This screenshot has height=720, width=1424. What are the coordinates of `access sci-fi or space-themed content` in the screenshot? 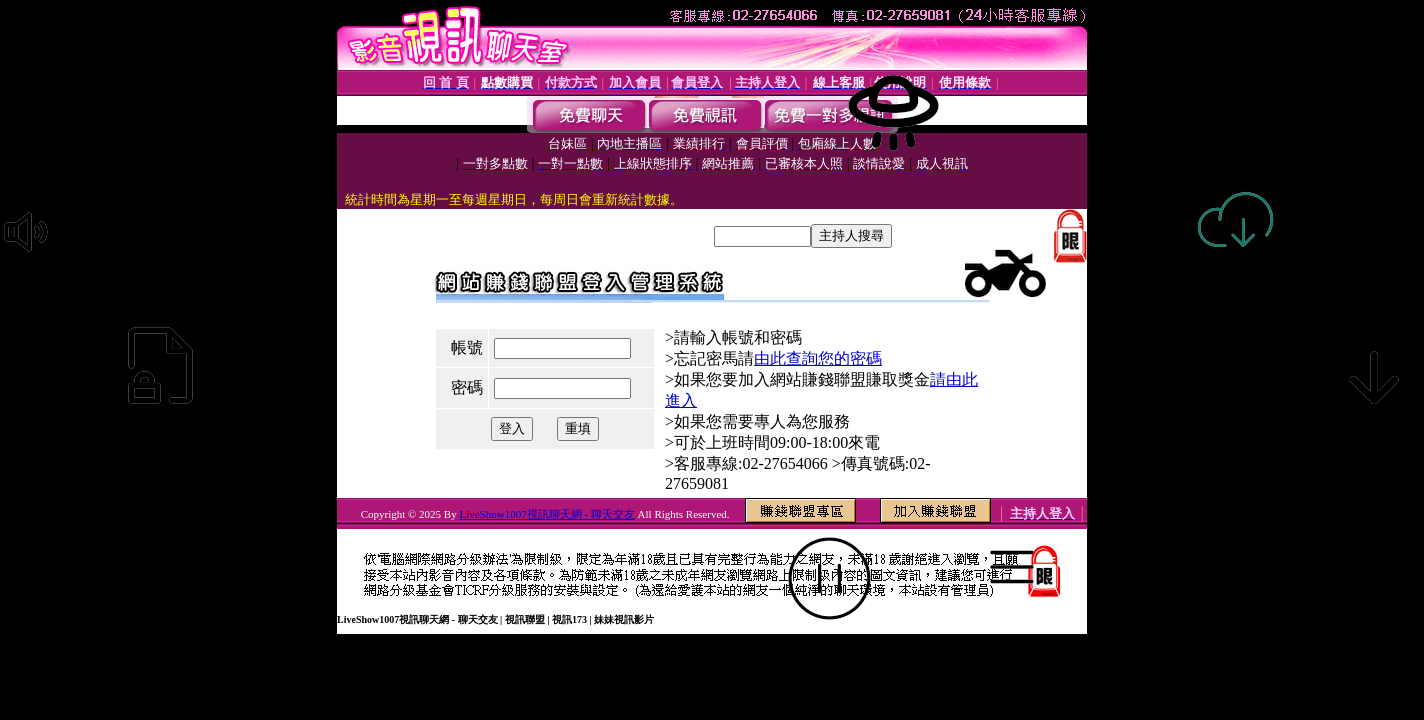 It's located at (893, 111).